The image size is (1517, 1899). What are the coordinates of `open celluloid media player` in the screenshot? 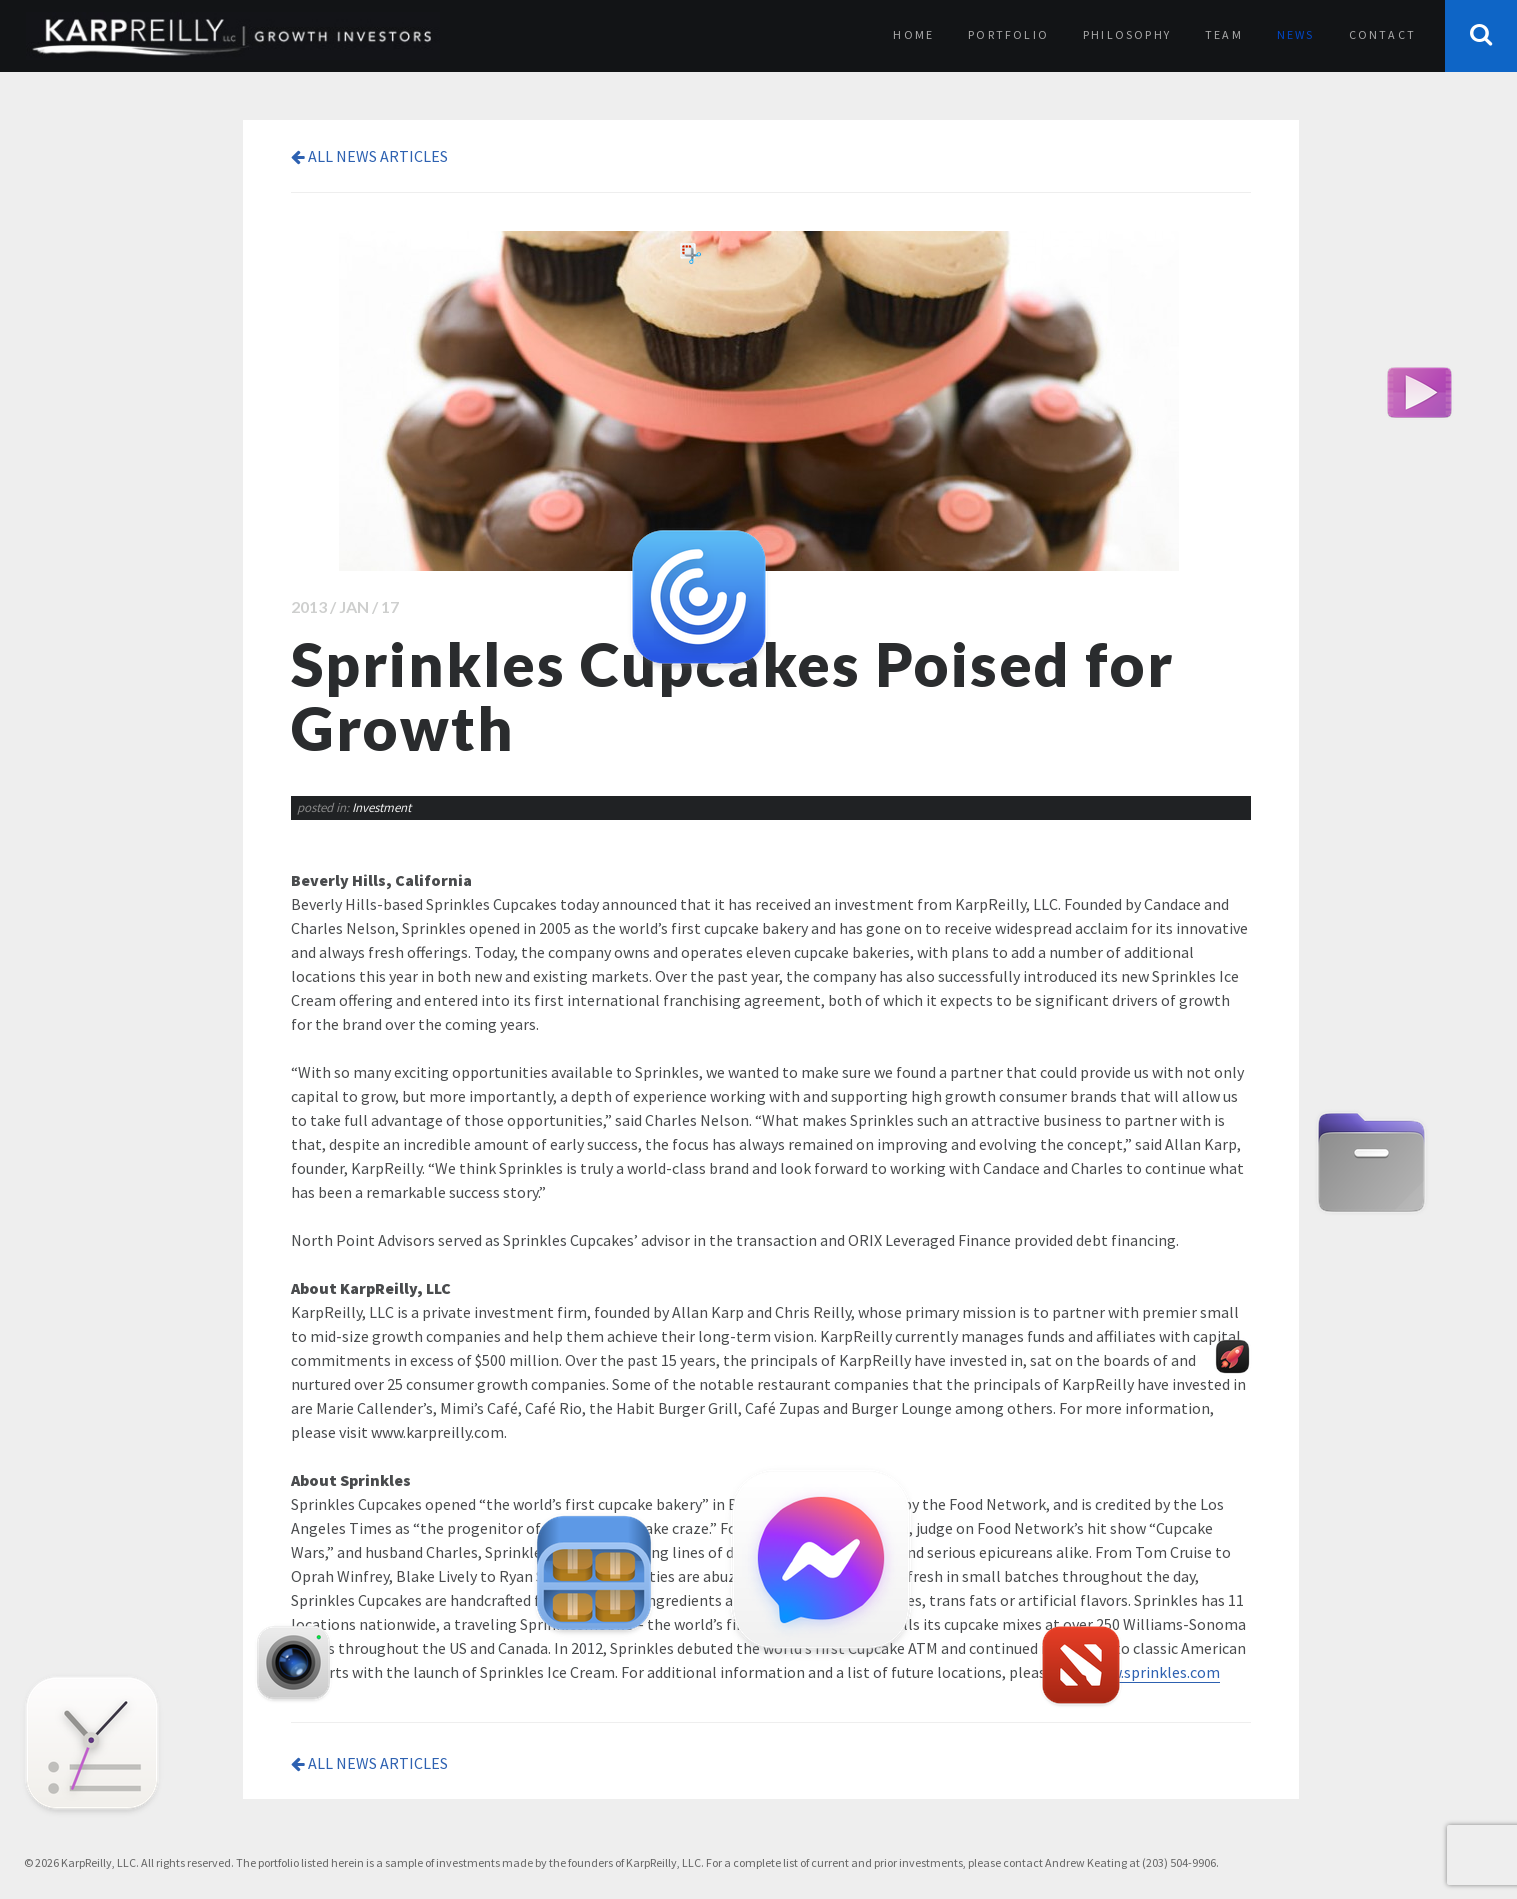 It's located at (1419, 392).